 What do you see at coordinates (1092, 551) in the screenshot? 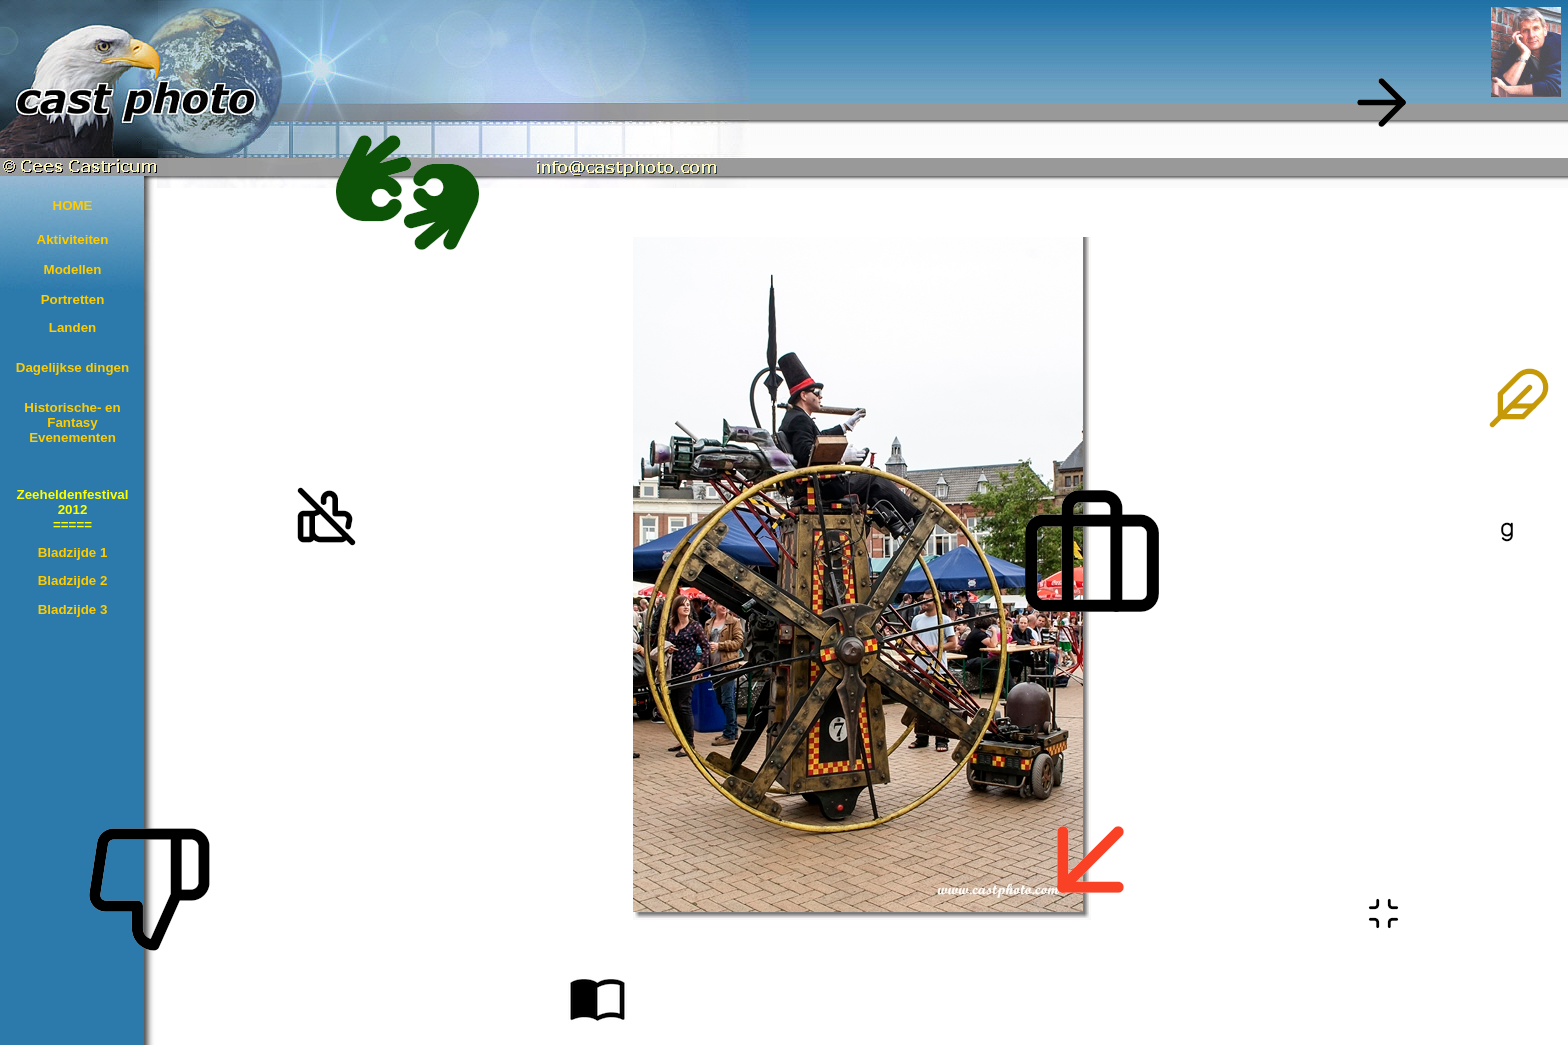
I see `access work or business documents` at bounding box center [1092, 551].